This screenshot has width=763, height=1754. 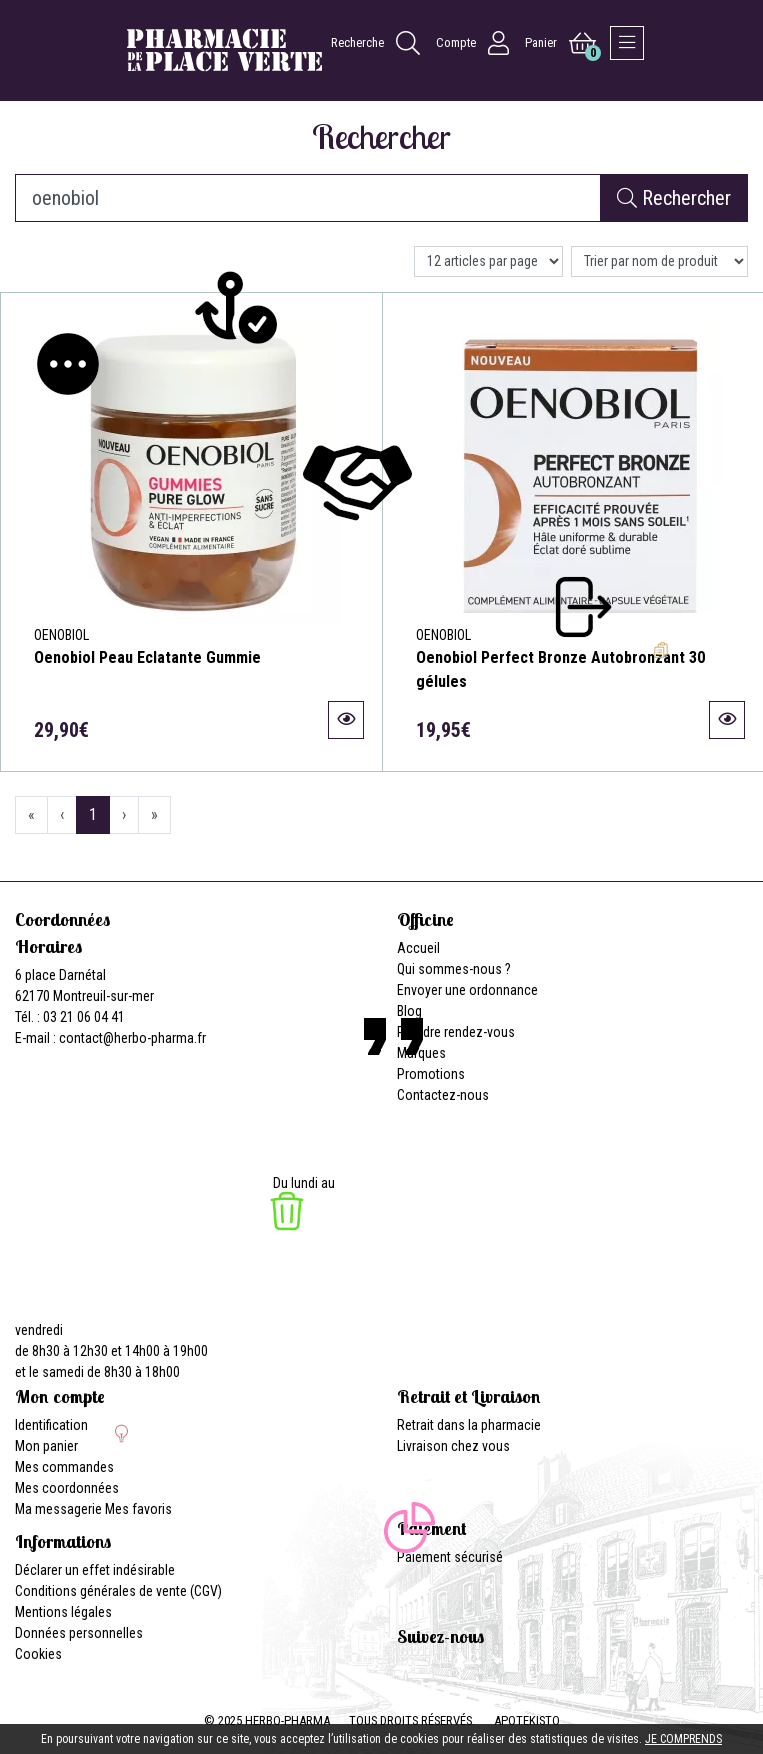 What do you see at coordinates (68, 364) in the screenshot?
I see `access more options or actions` at bounding box center [68, 364].